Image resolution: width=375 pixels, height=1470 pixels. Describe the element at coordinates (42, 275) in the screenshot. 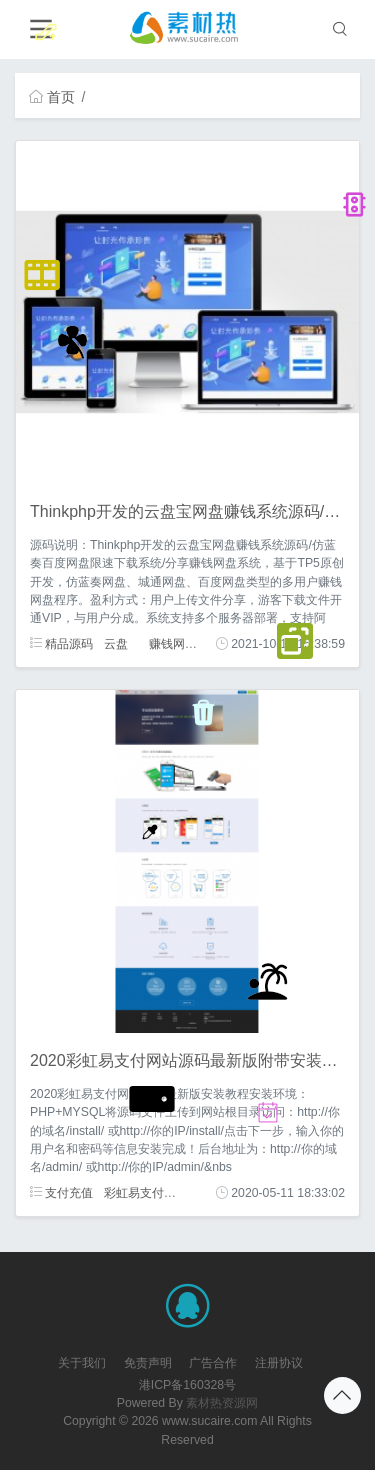

I see `view video or film content` at that location.